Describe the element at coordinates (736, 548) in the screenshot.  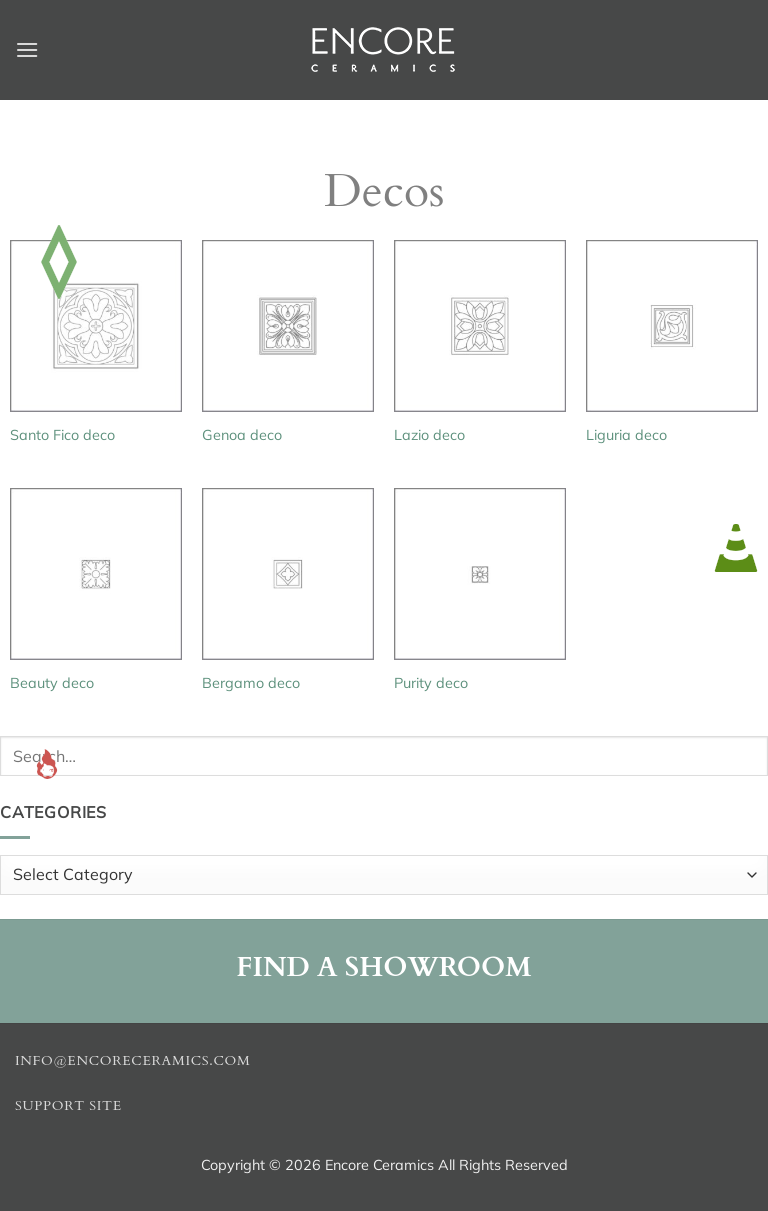
I see `open VLC media player` at that location.